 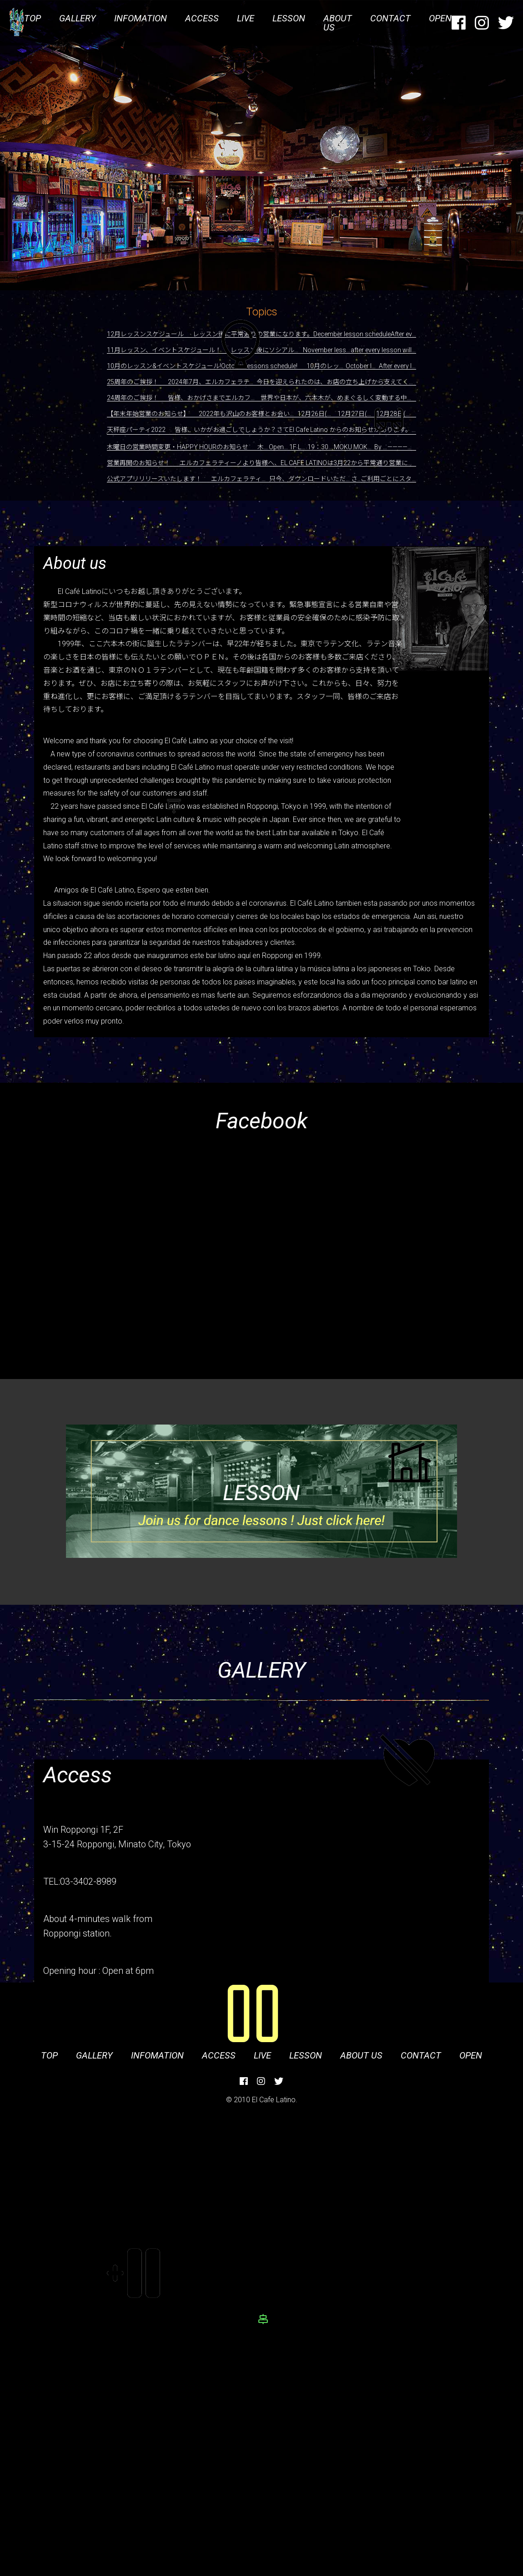 I want to click on switch to column layout view, so click(x=253, y=2013).